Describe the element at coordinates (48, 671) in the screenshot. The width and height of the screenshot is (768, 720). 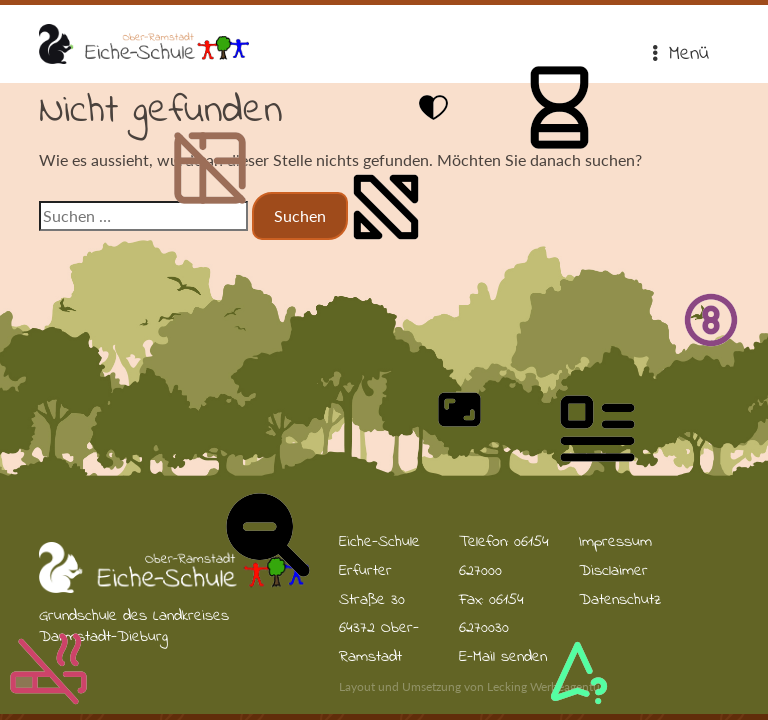
I see `indicates a no smoking area` at that location.